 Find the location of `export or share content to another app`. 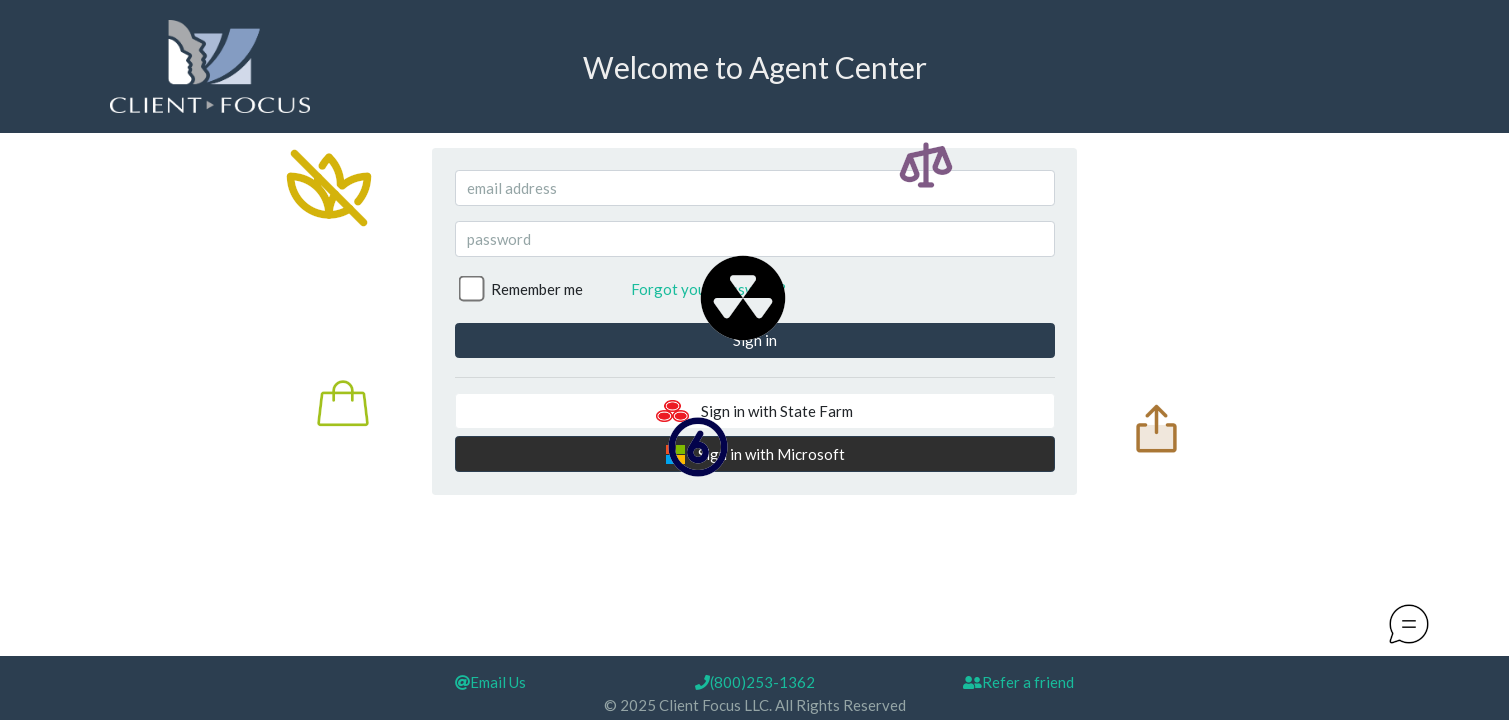

export or share content to another app is located at coordinates (1156, 430).